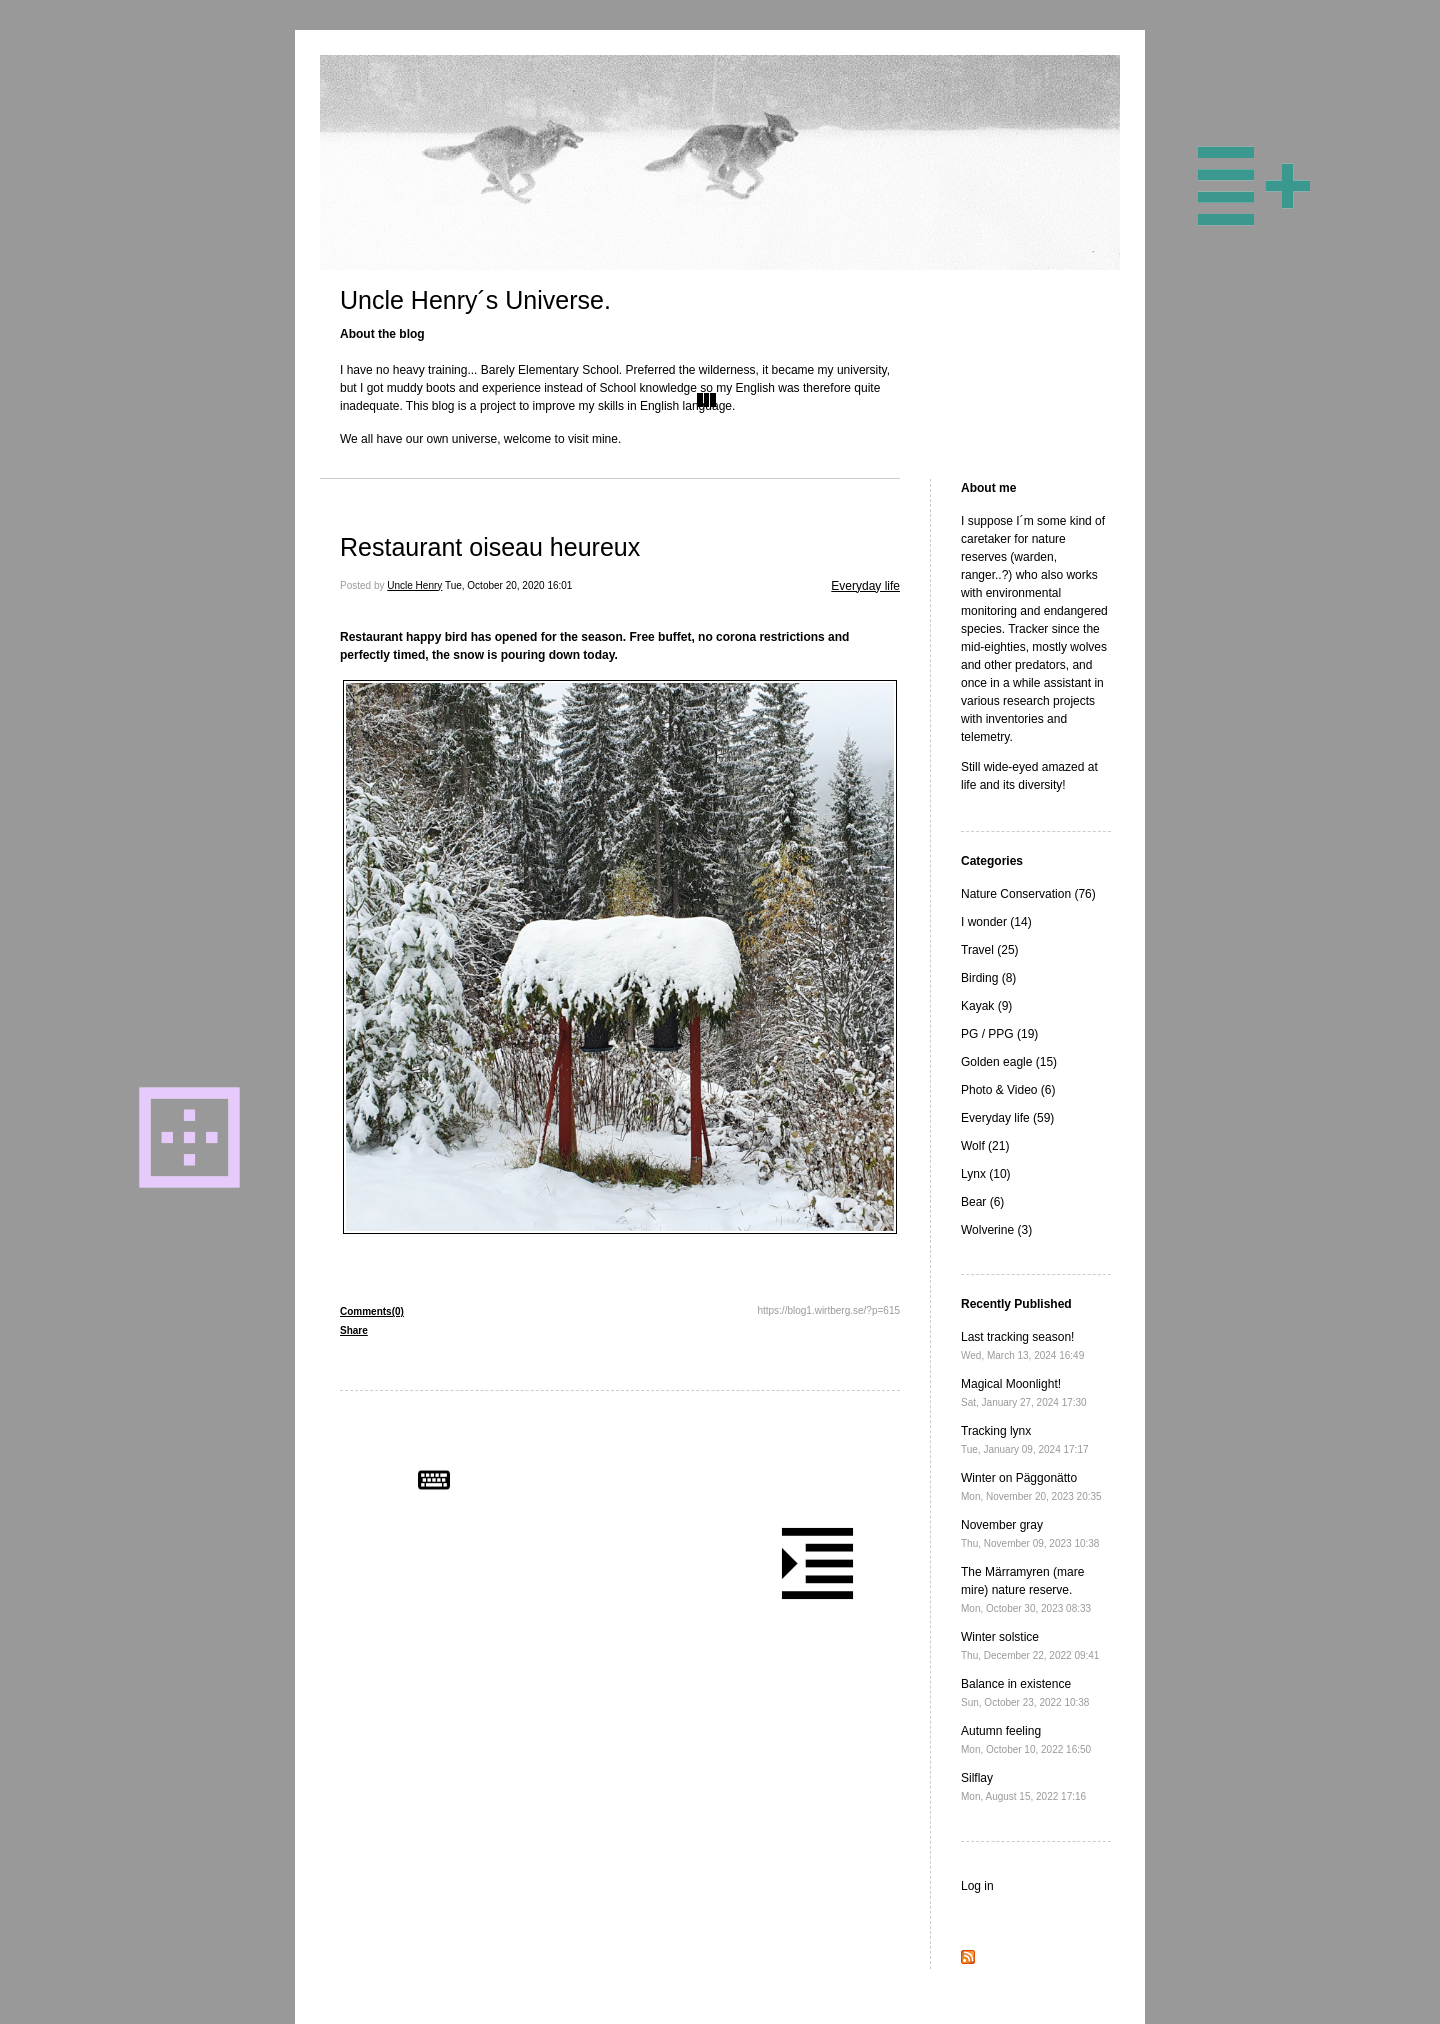 The width and height of the screenshot is (1440, 2024). What do you see at coordinates (434, 1480) in the screenshot?
I see `open the on-screen keyboard` at bounding box center [434, 1480].